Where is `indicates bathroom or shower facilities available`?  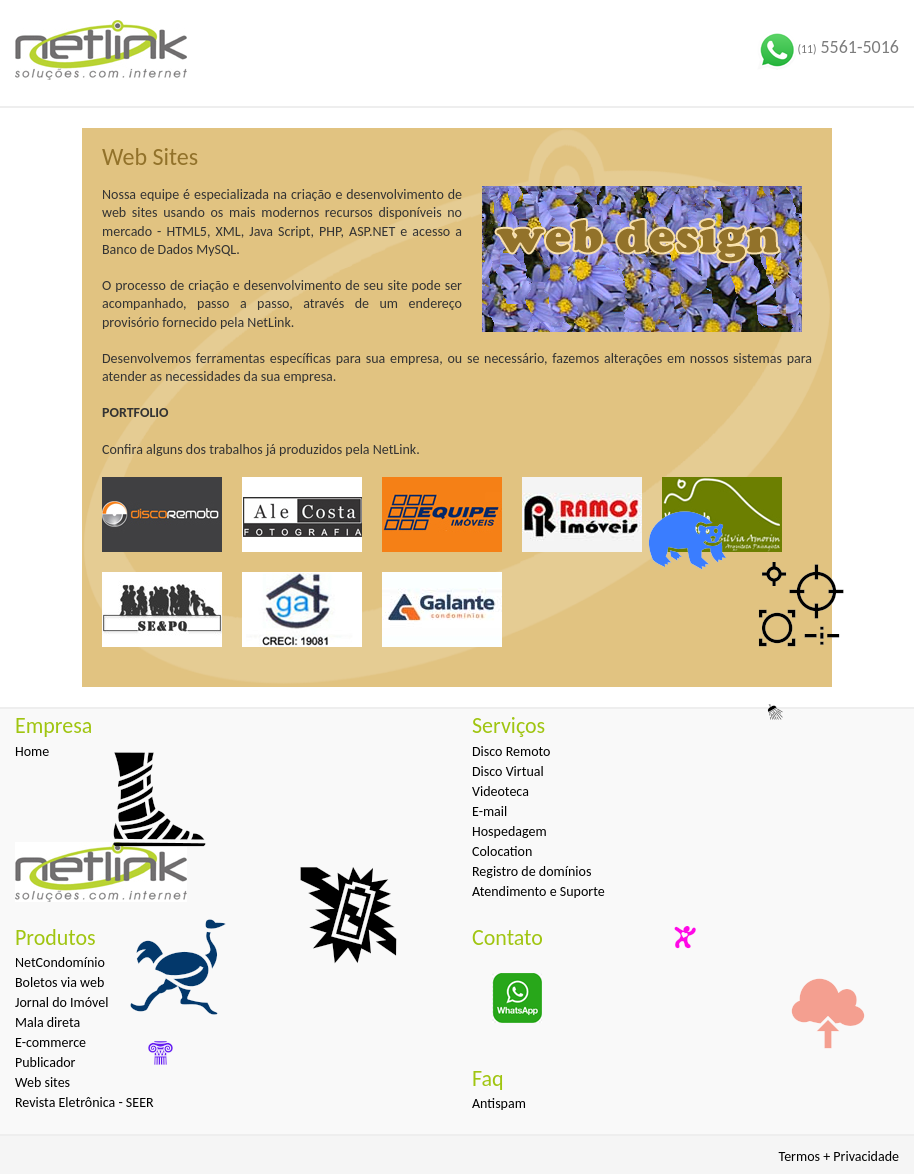 indicates bathroom or shower facilities available is located at coordinates (775, 712).